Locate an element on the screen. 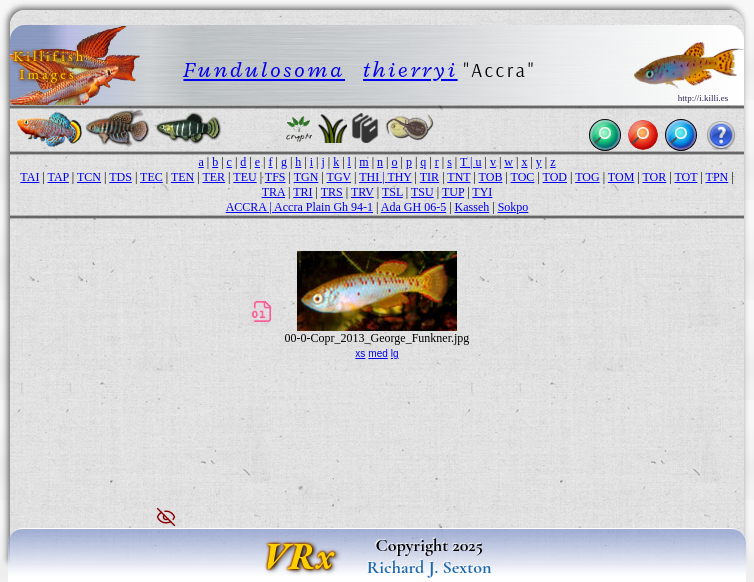 Image resolution: width=754 pixels, height=582 pixels. view a binary or data file is located at coordinates (262, 311).